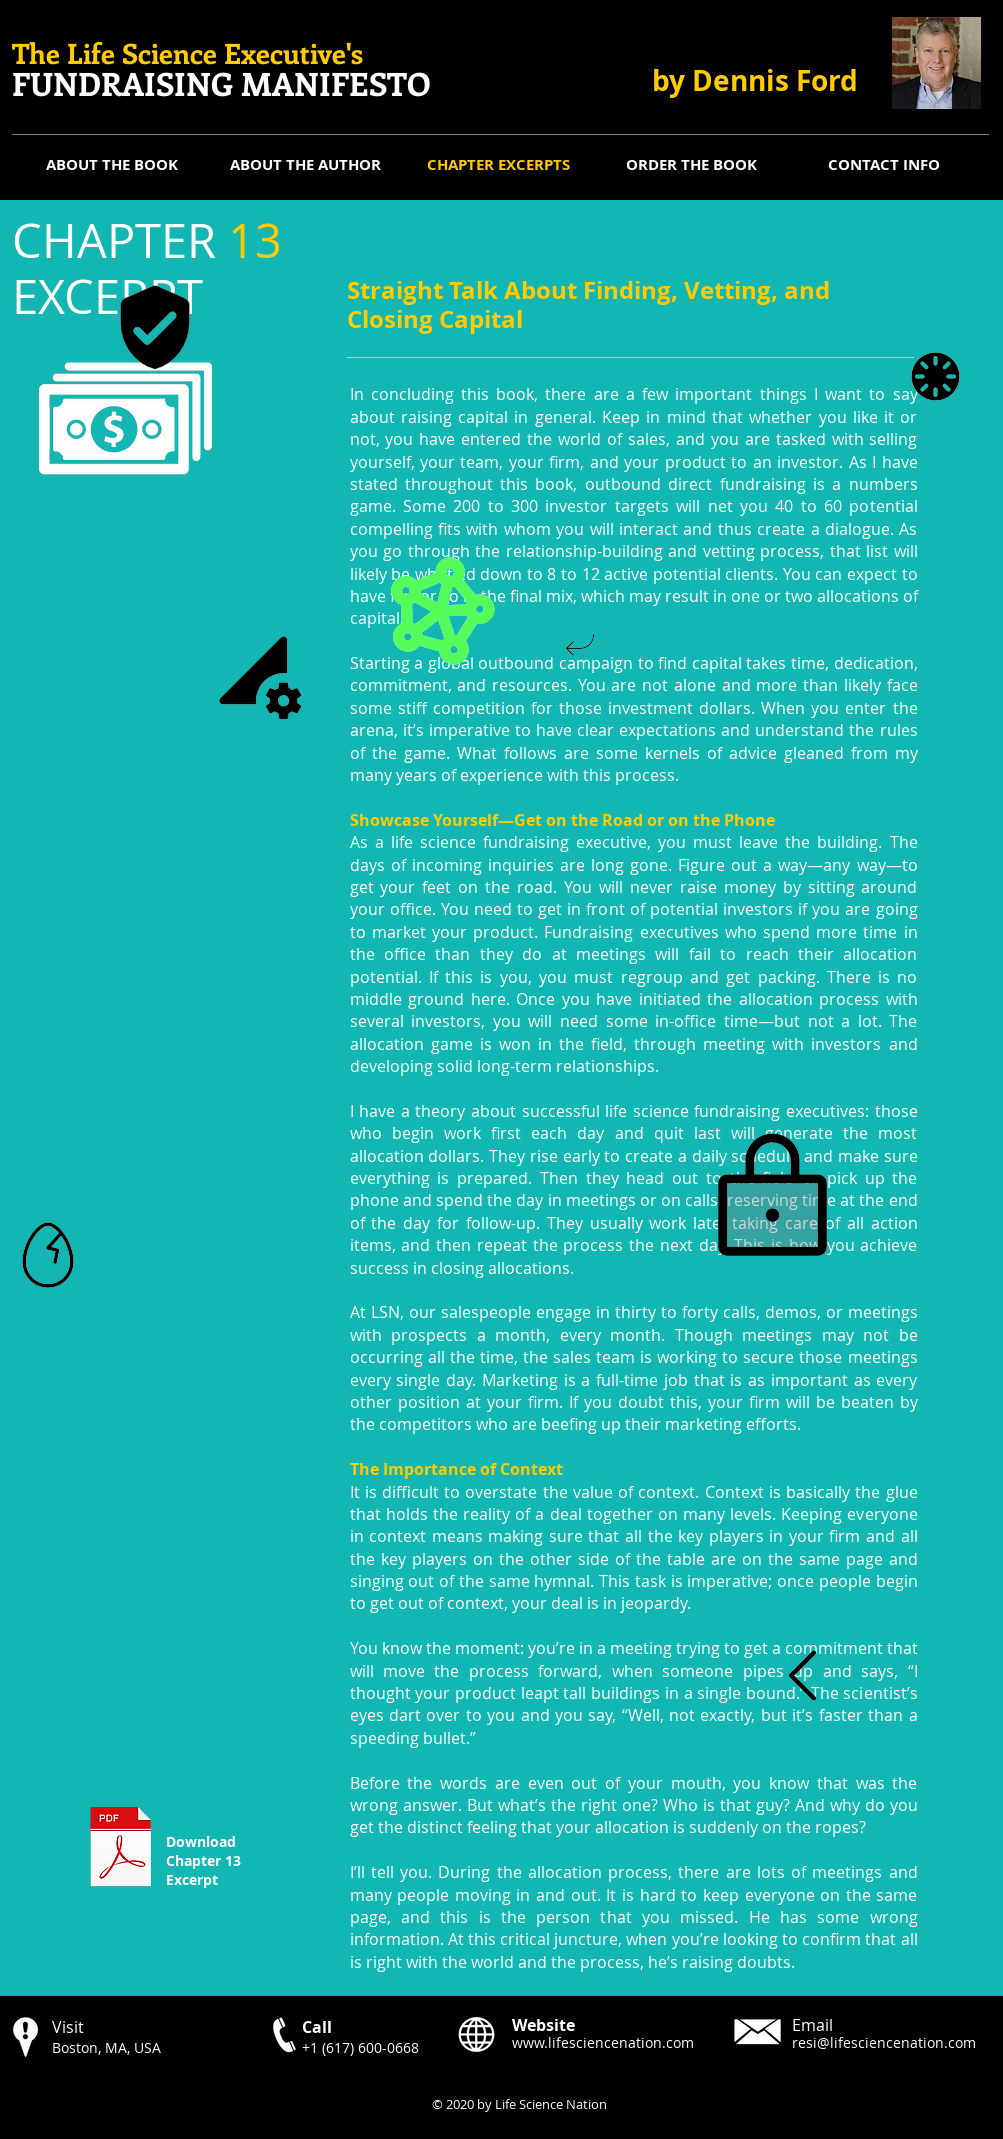  I want to click on indicates a verified or trusted user account, so click(155, 327).